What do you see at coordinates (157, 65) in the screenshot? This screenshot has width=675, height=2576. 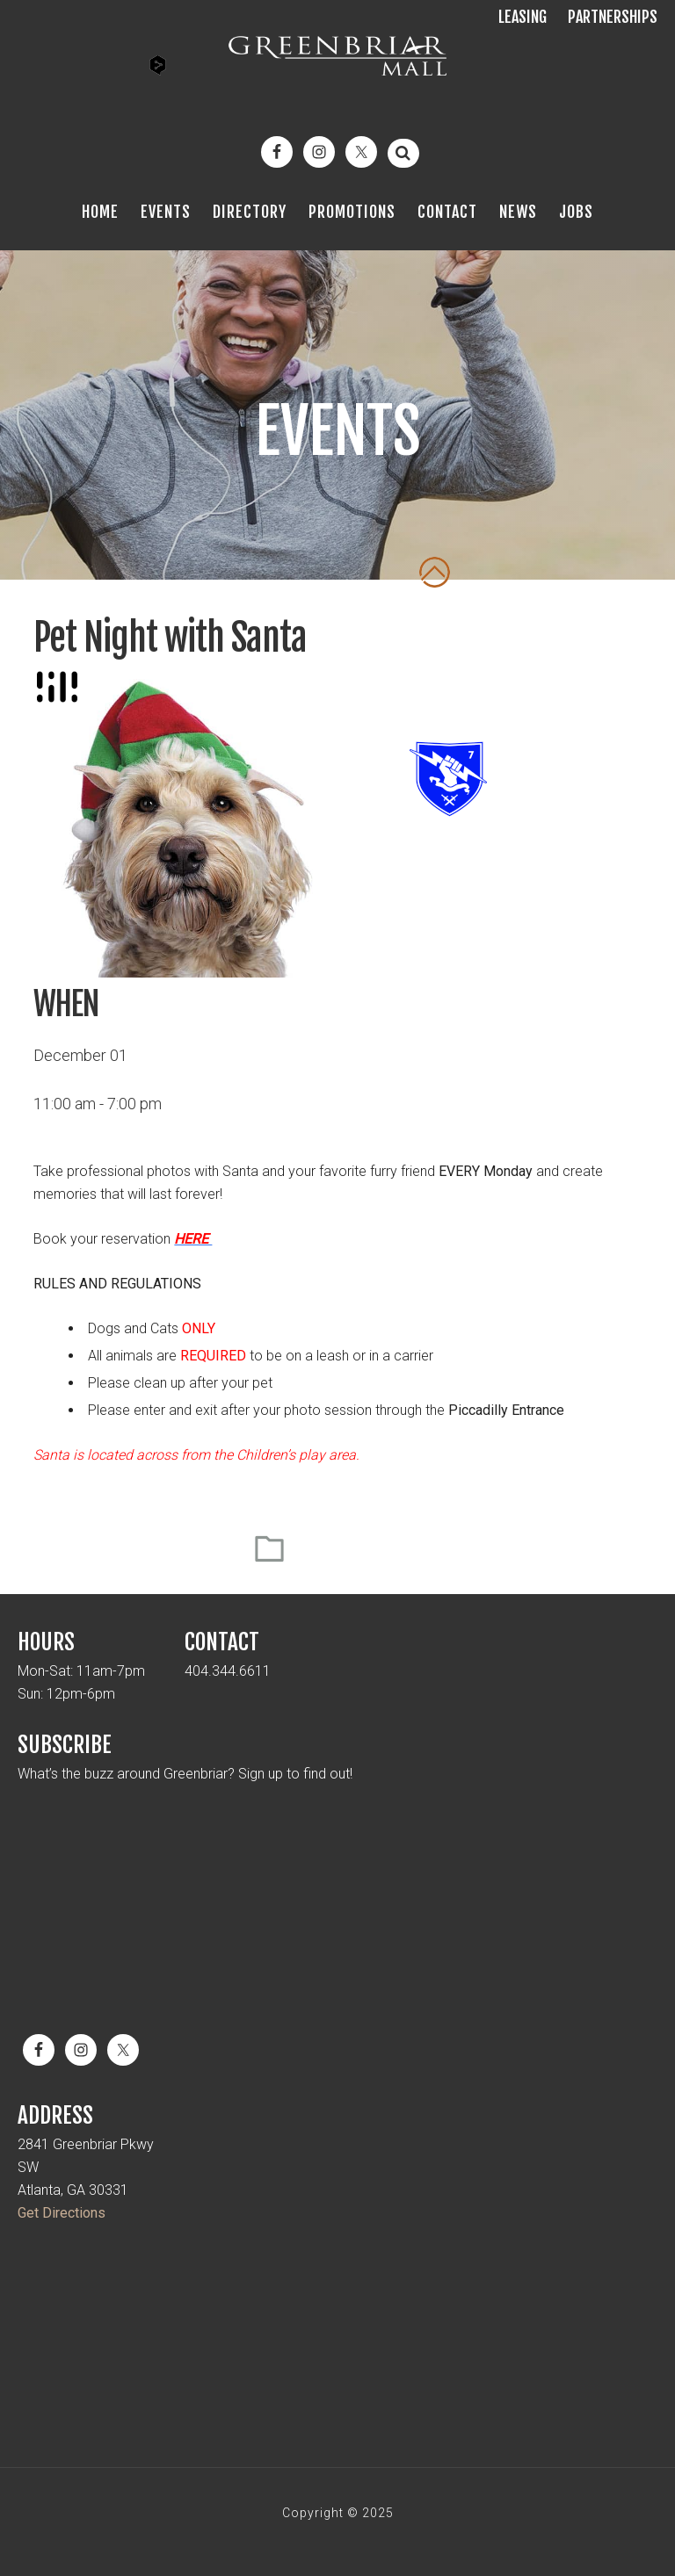 I see `open DeepL translator` at bounding box center [157, 65].